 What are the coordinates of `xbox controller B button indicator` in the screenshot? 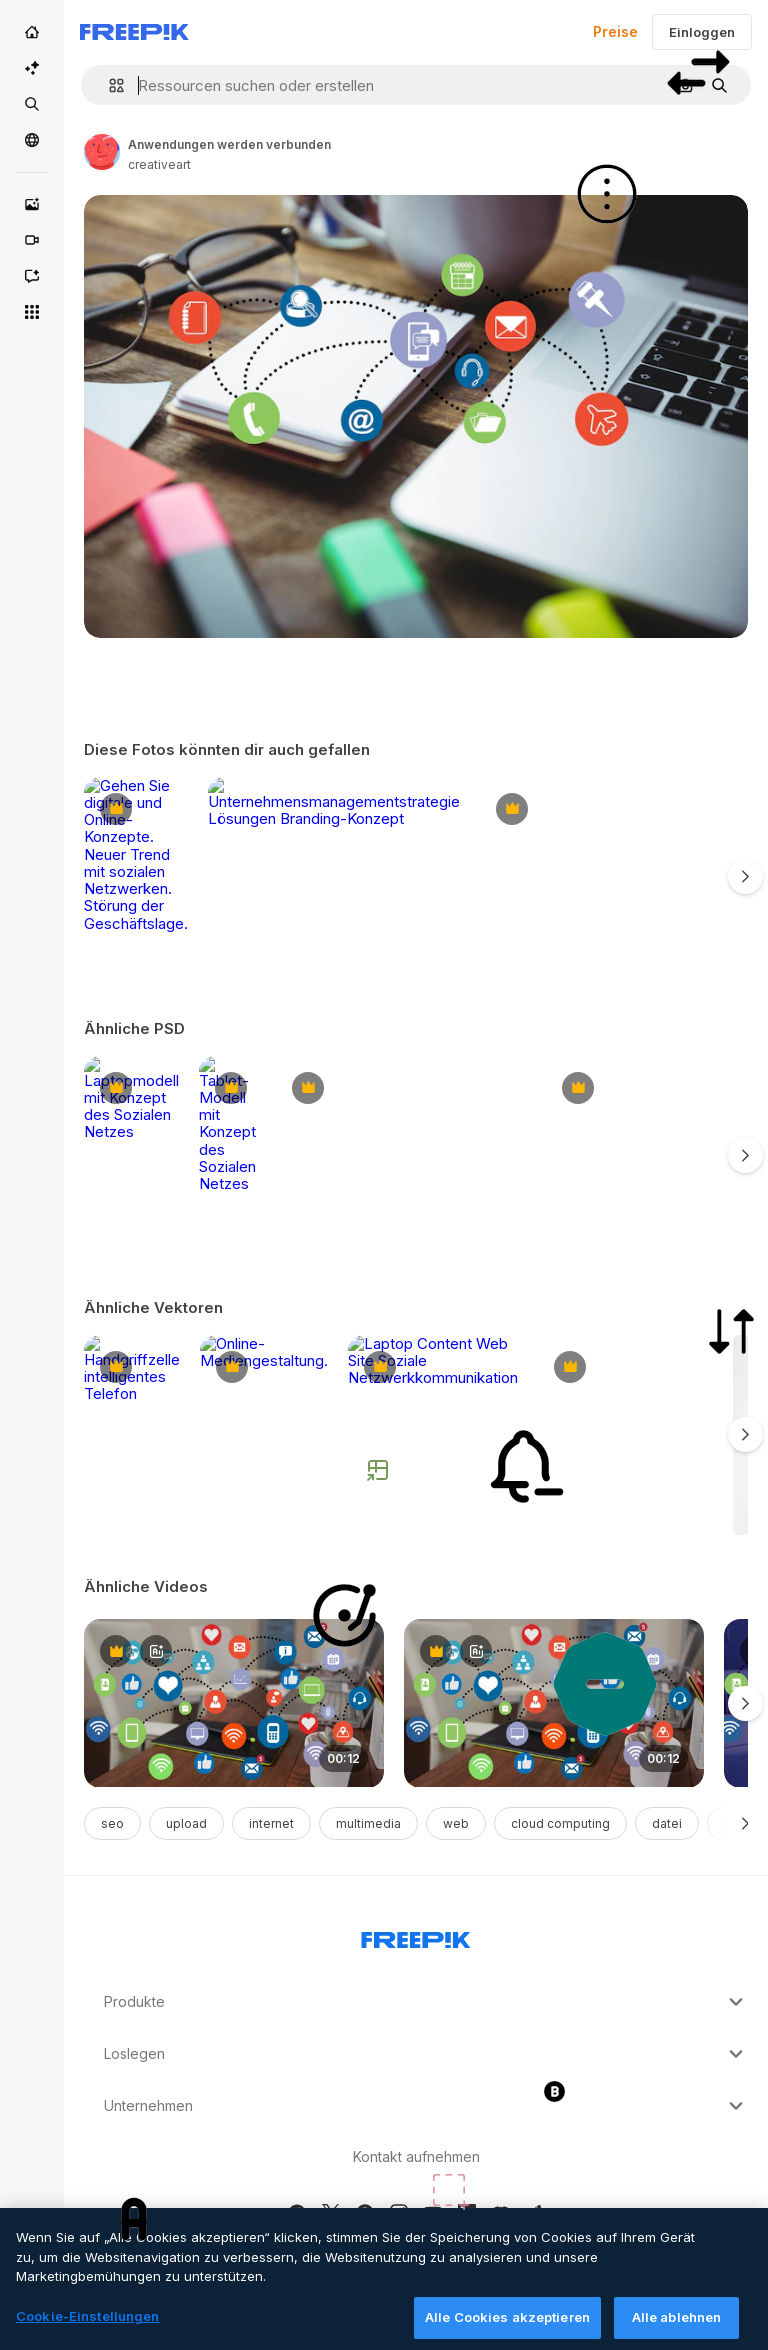 It's located at (554, 2091).